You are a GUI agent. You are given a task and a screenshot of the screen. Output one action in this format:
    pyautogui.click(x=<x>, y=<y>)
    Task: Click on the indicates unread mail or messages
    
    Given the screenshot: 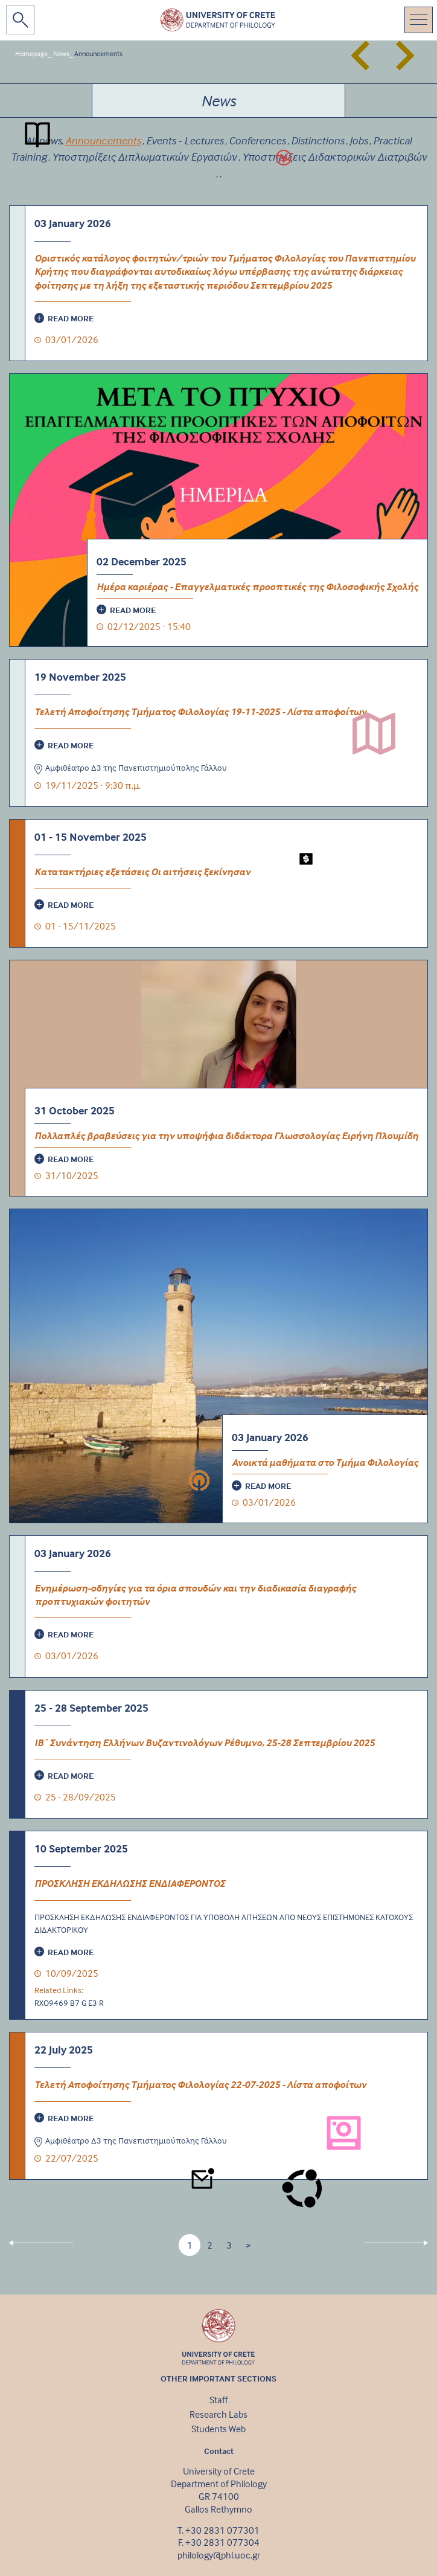 What is the action you would take?
    pyautogui.click(x=202, y=2179)
    